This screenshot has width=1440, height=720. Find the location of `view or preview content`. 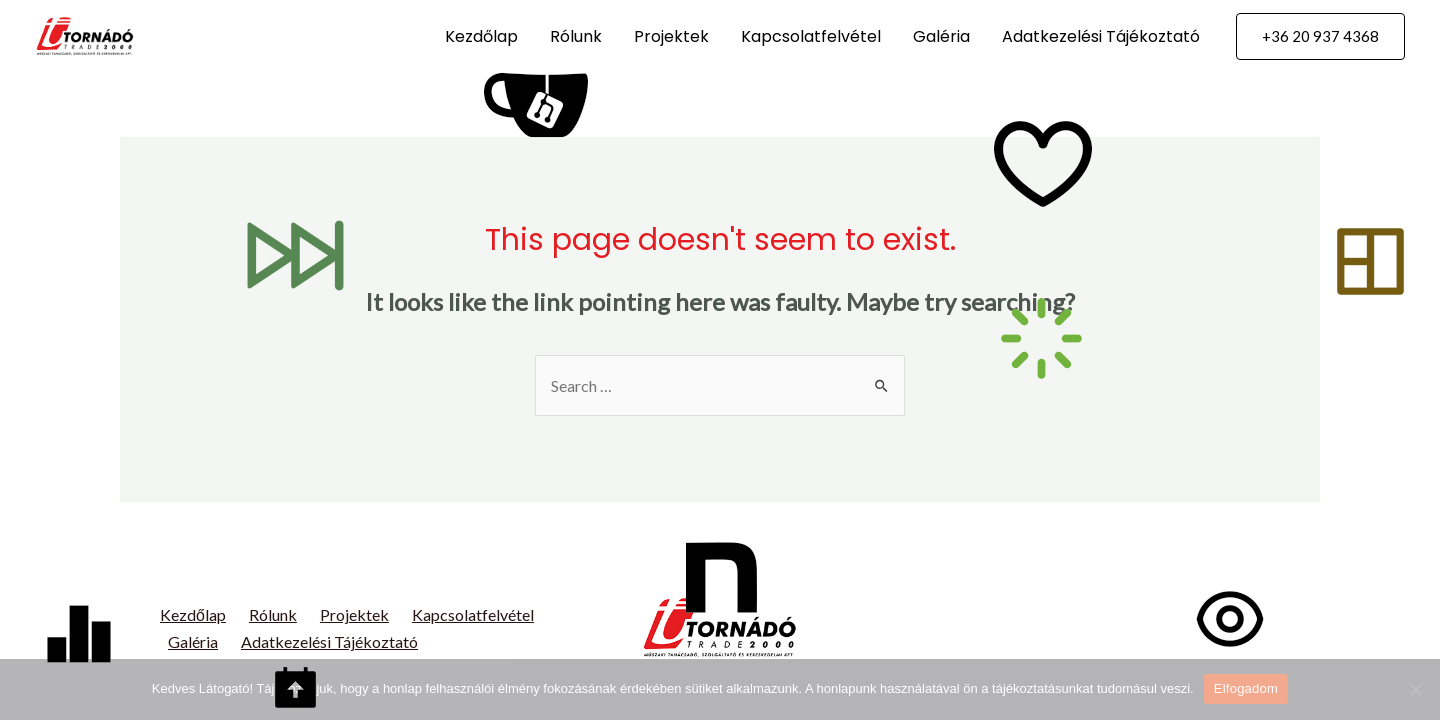

view or preview content is located at coordinates (1230, 619).